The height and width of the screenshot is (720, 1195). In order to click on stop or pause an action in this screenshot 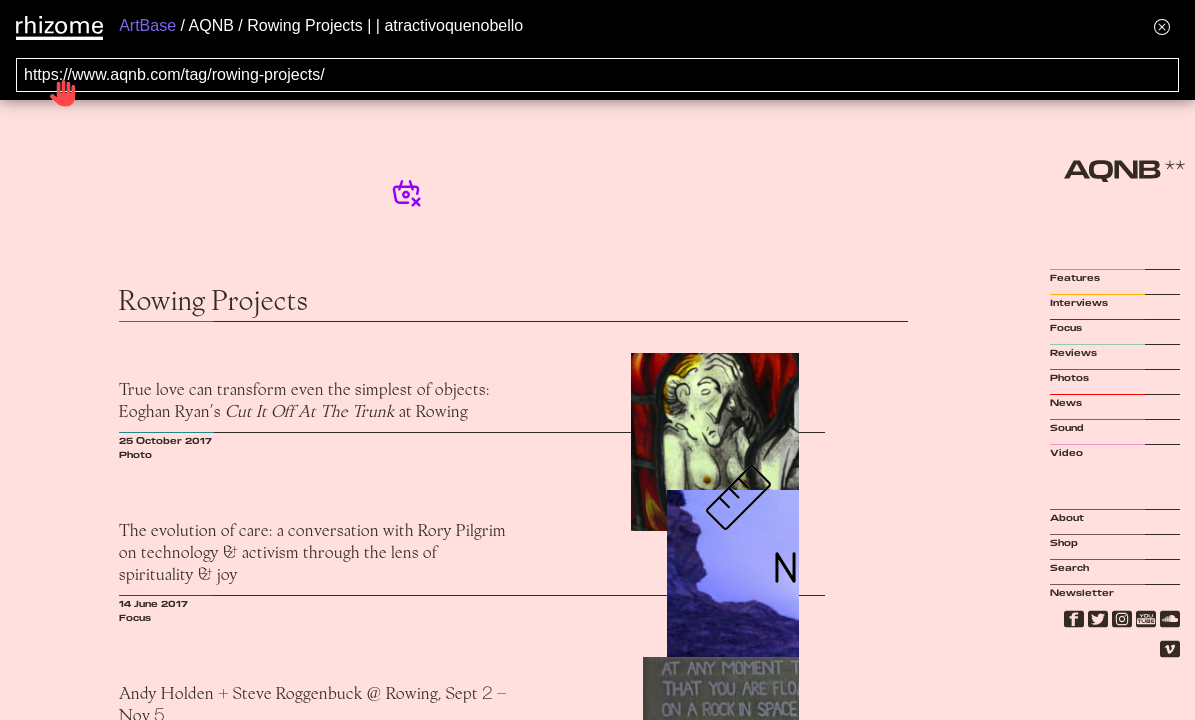, I will do `click(63, 93)`.